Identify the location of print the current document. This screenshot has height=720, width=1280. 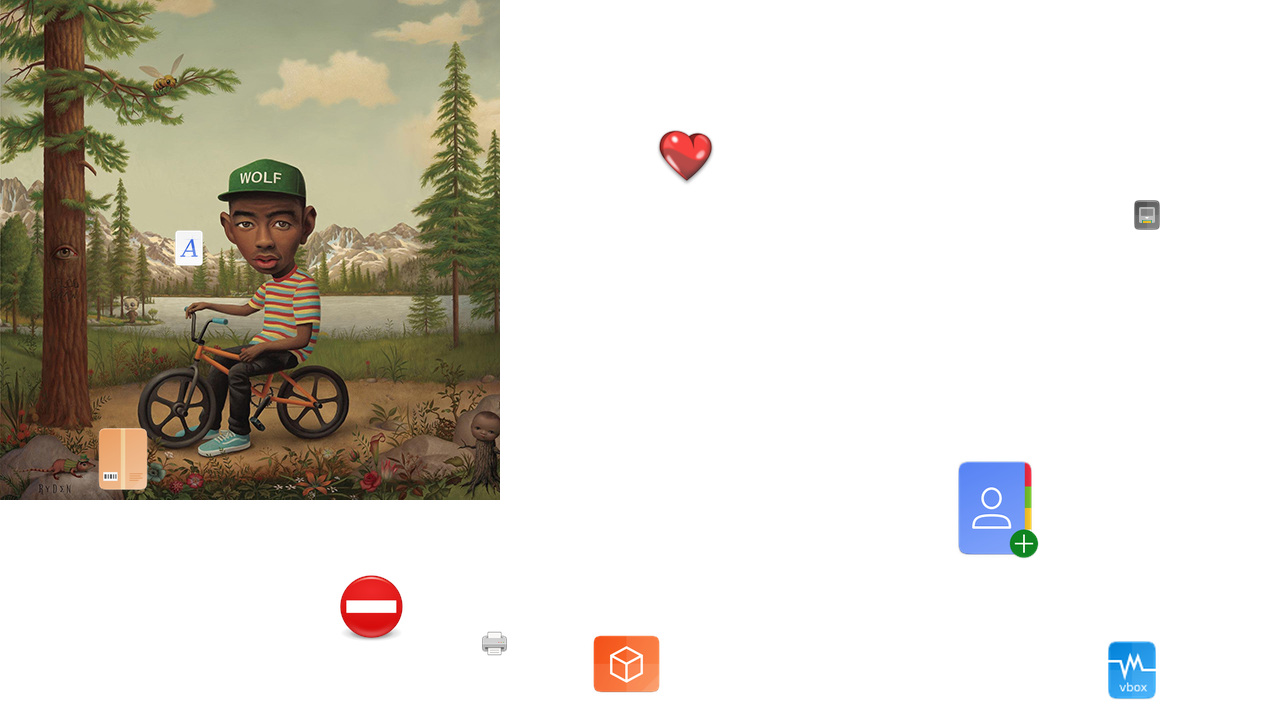
(494, 643).